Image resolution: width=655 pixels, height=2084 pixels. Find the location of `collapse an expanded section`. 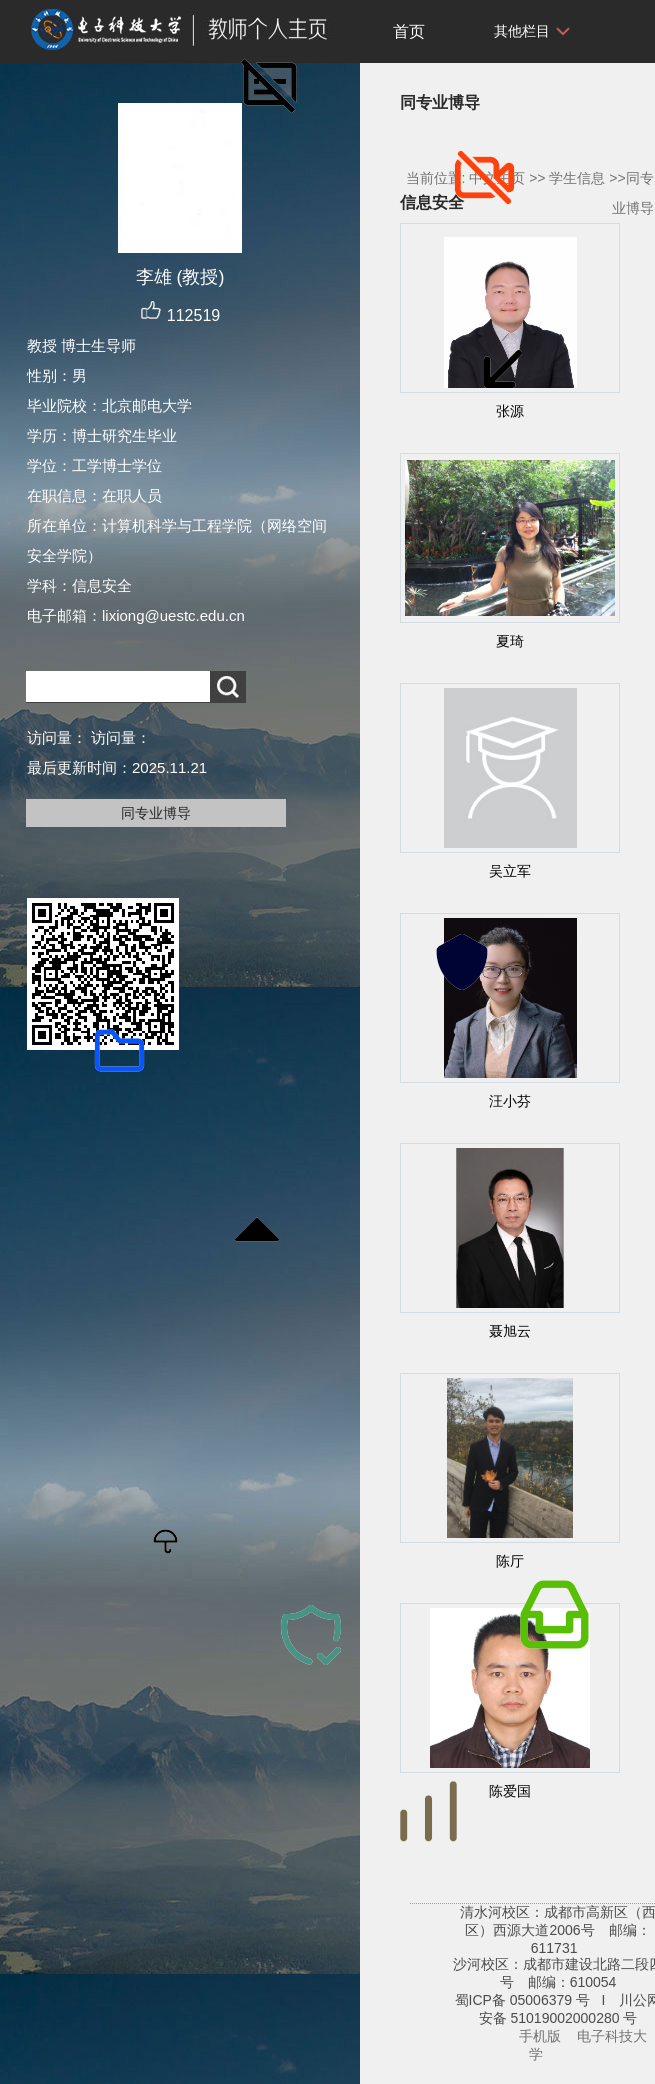

collapse an expanded section is located at coordinates (257, 1229).